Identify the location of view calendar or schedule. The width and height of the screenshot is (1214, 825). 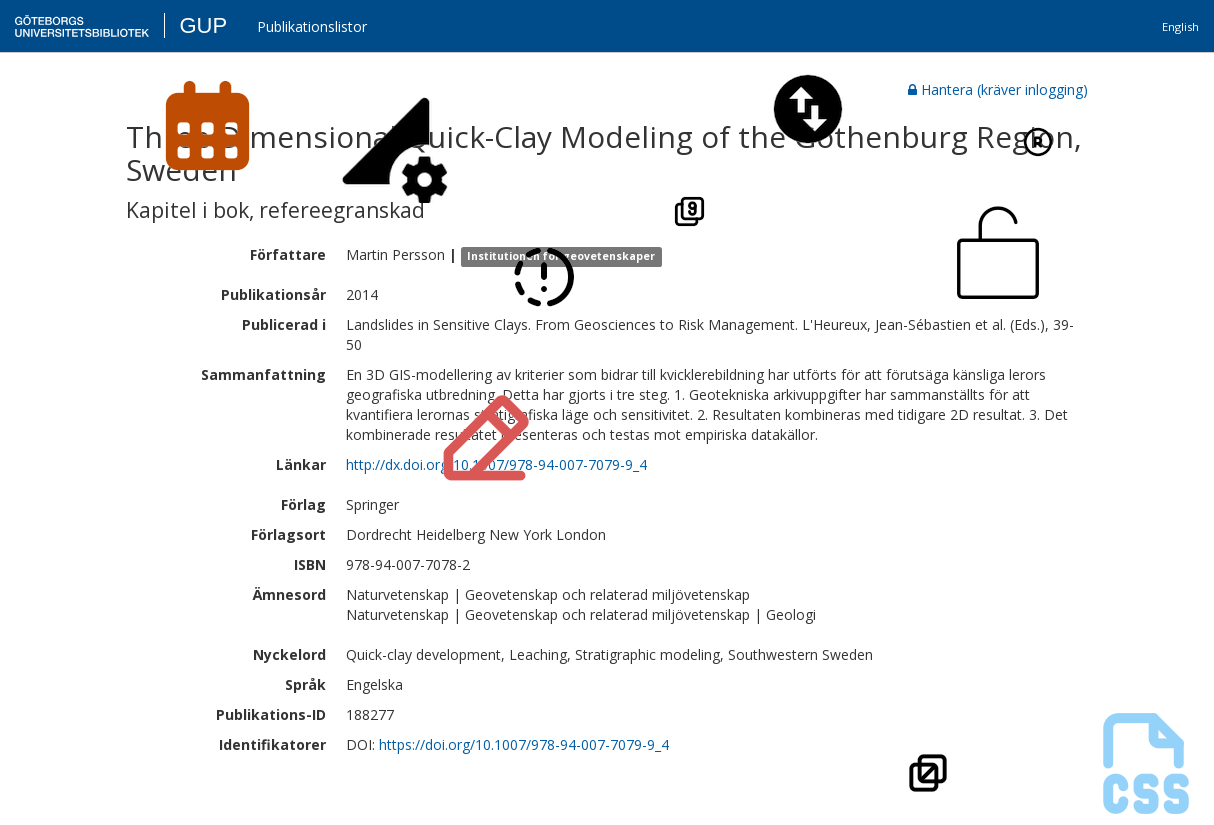
(207, 128).